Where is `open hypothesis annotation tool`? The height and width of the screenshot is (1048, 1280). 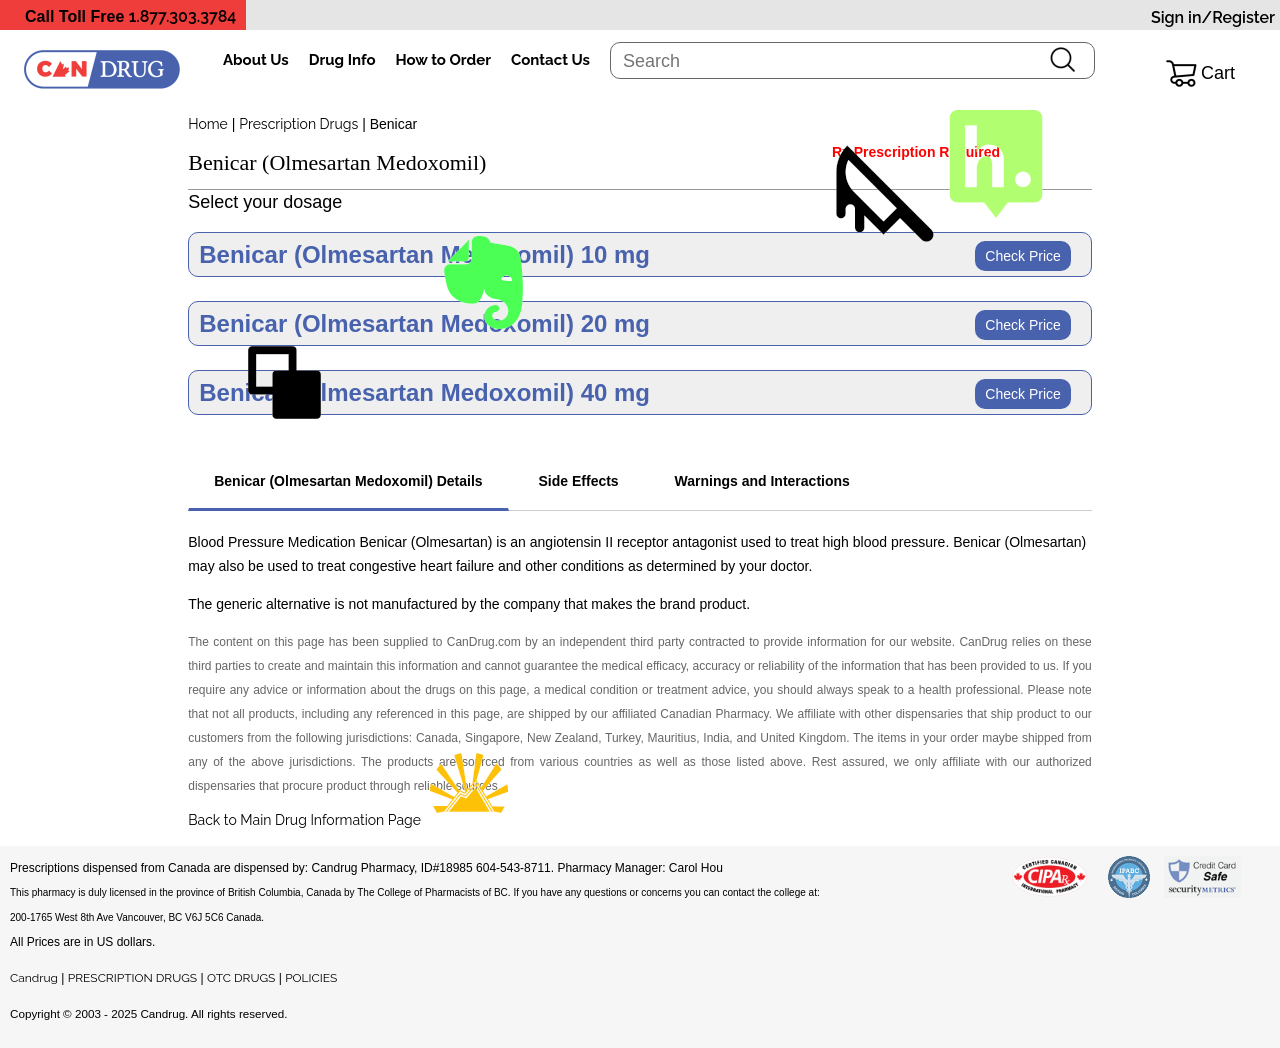
open hypothesis annotation tool is located at coordinates (996, 164).